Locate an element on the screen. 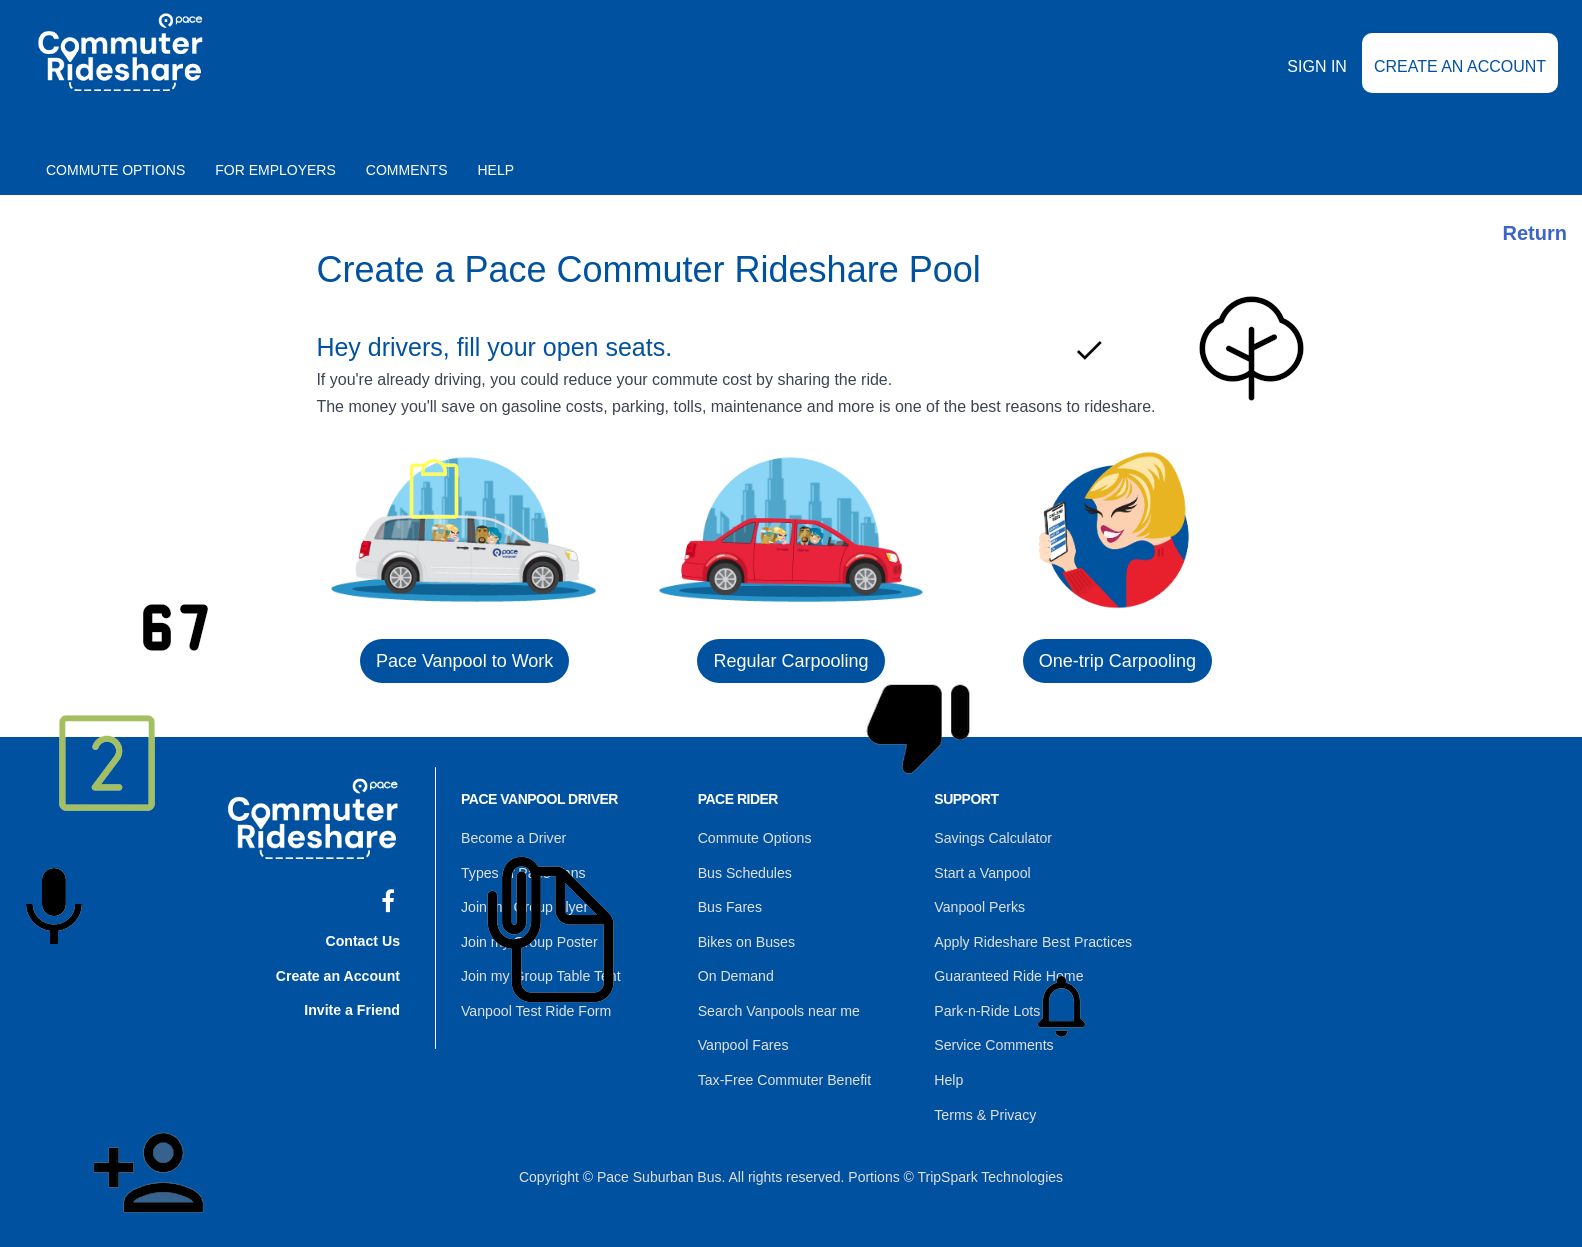 The image size is (1582, 1247). access nature or park-related content is located at coordinates (1251, 348).